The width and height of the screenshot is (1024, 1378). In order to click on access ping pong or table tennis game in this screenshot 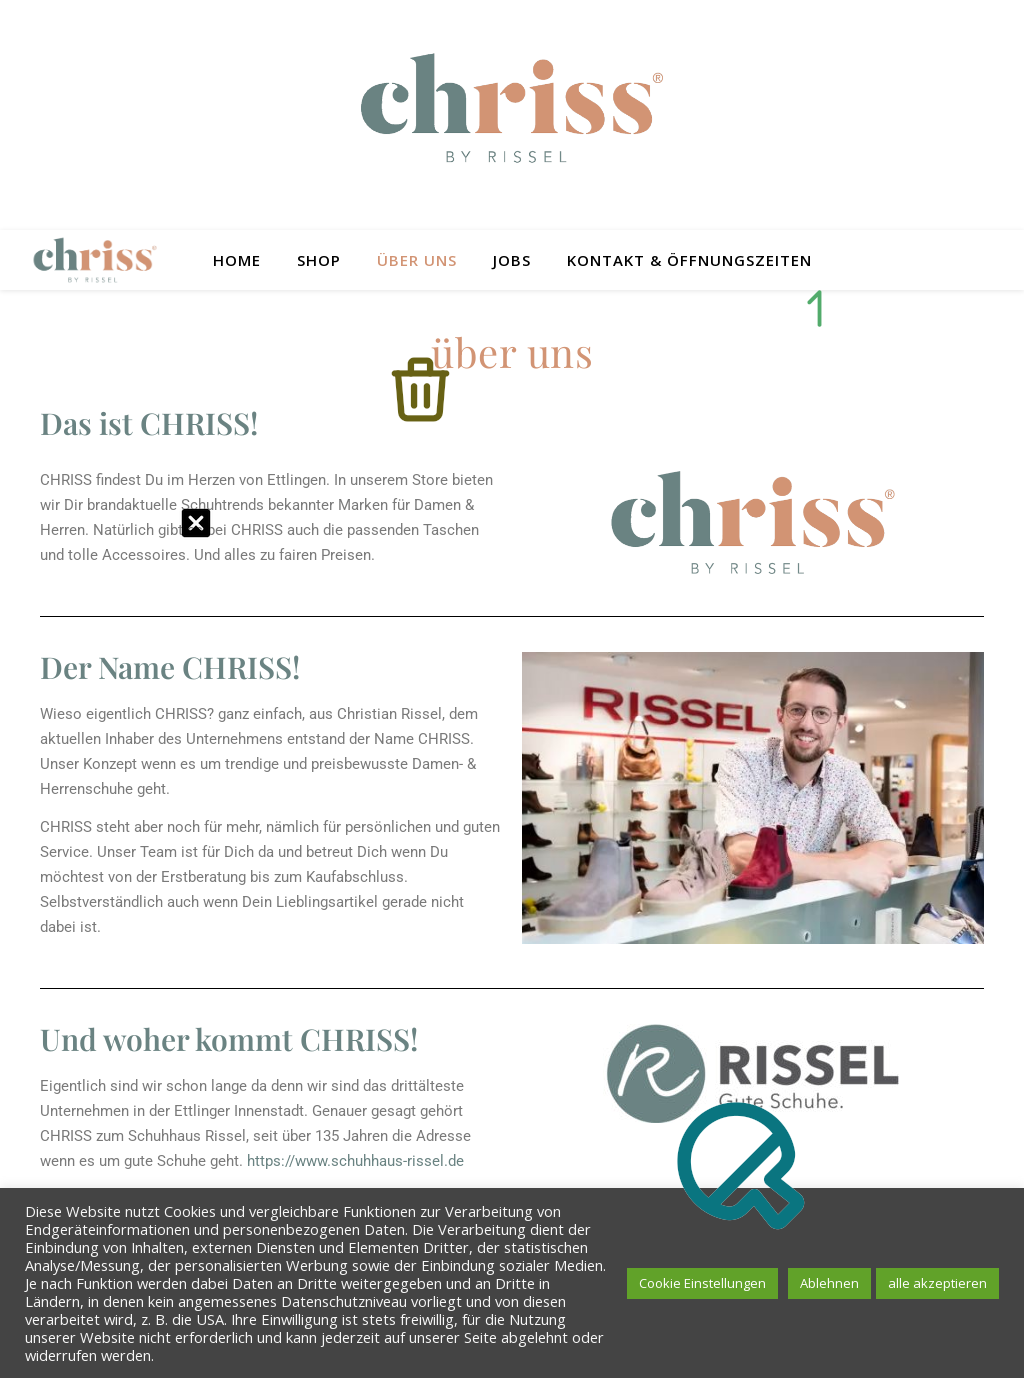, I will do `click(738, 1163)`.